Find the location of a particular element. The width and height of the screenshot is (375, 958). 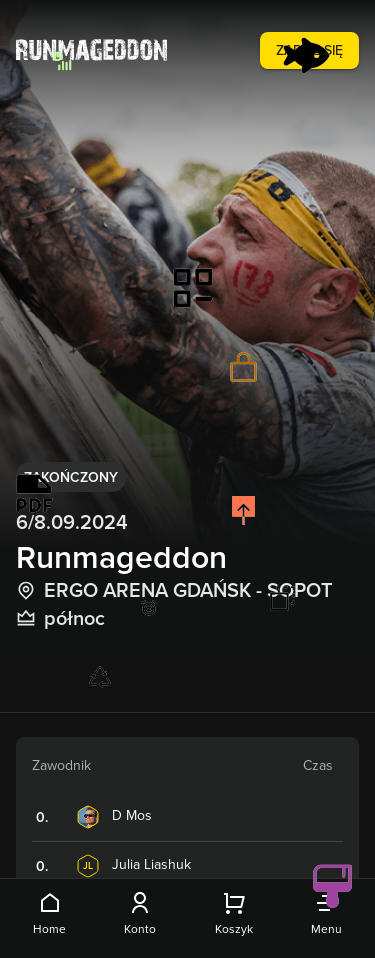

send selected element to background layer is located at coordinates (282, 598).